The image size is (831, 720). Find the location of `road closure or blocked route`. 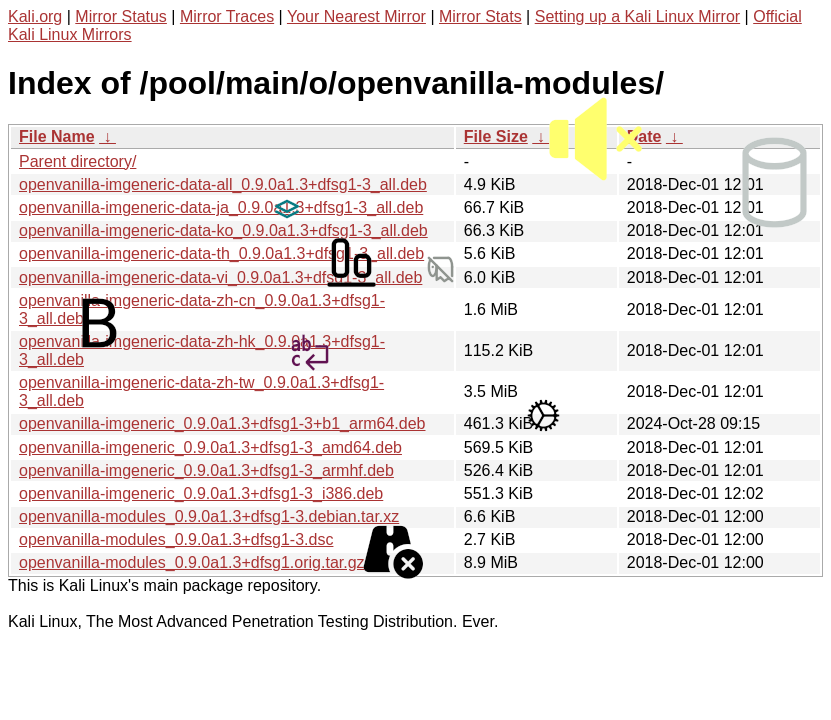

road closure or blocked route is located at coordinates (390, 549).